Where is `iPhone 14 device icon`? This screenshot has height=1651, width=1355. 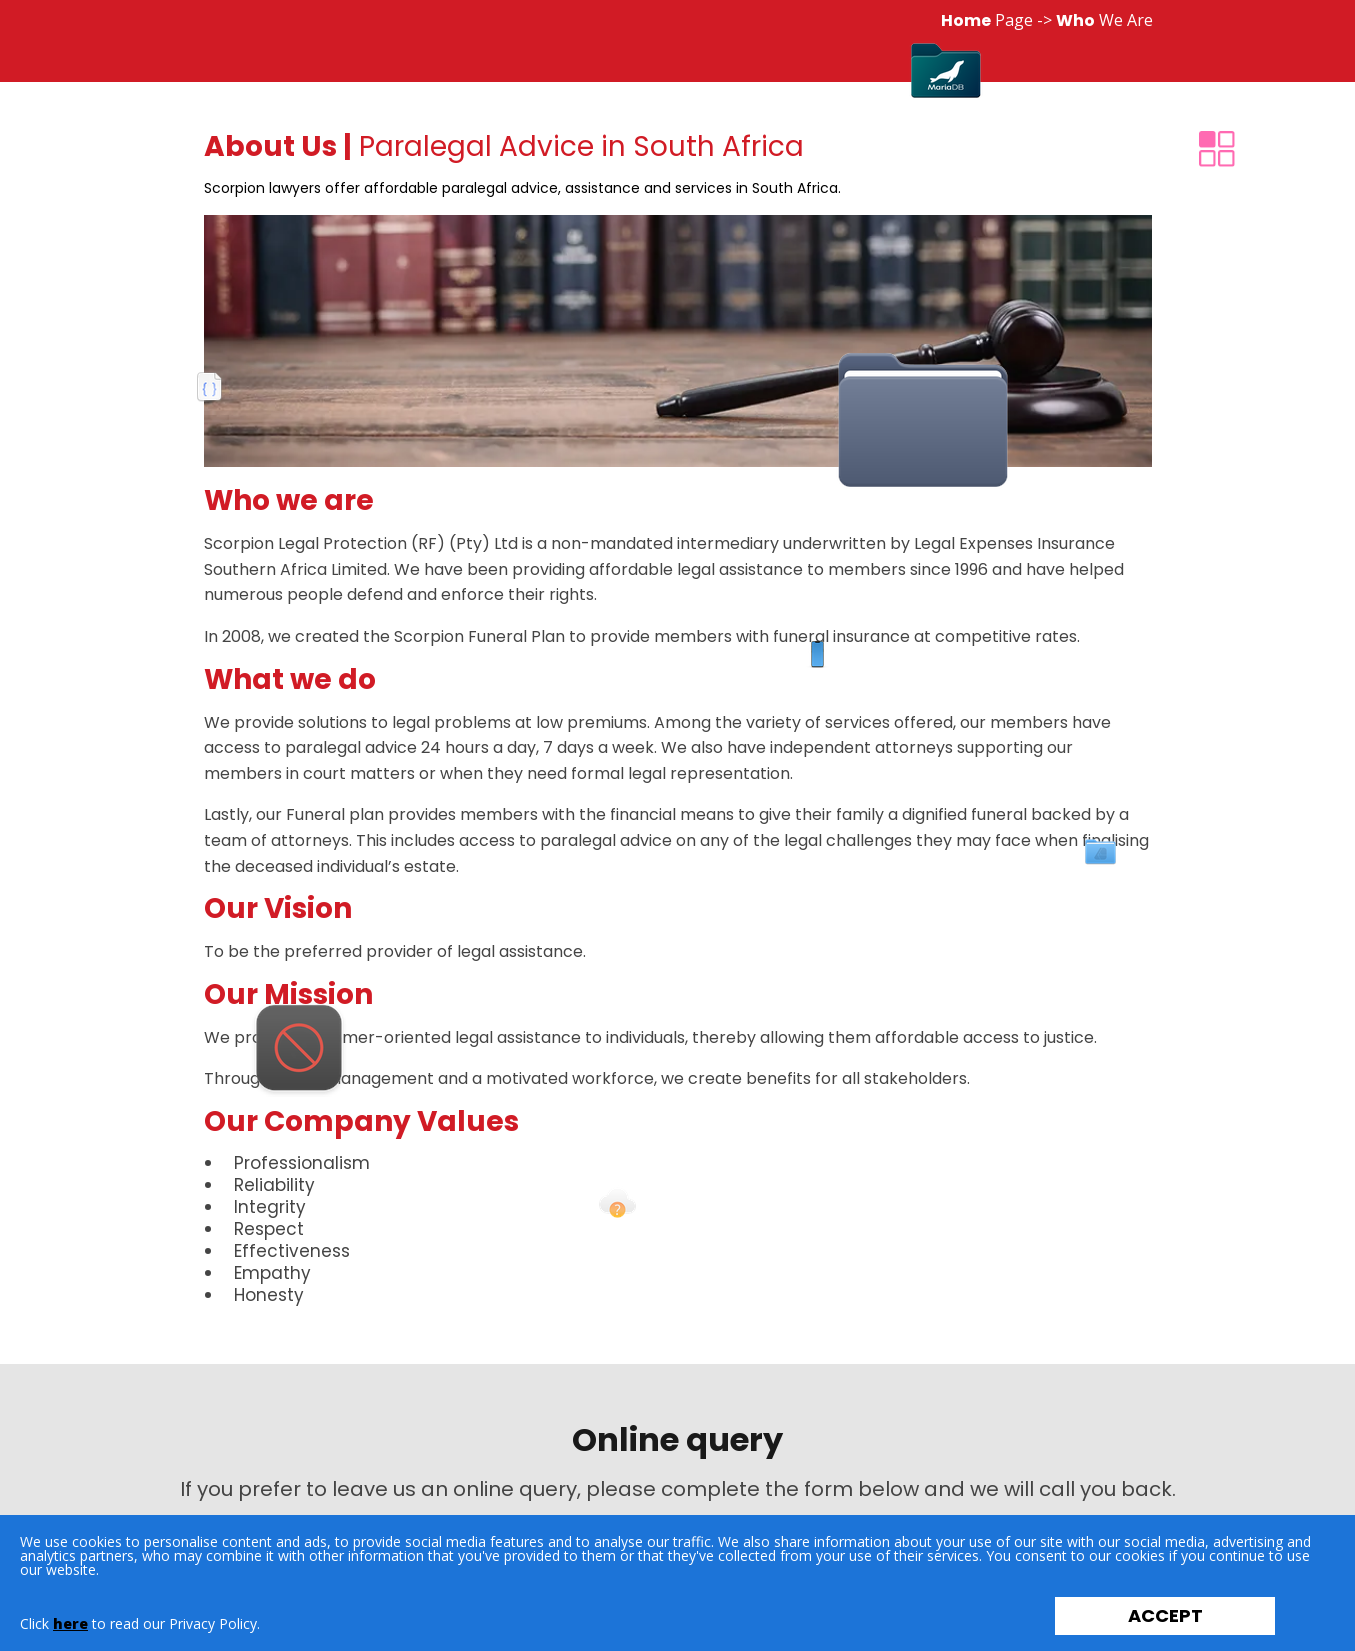
iPhone 14 device icon is located at coordinates (817, 654).